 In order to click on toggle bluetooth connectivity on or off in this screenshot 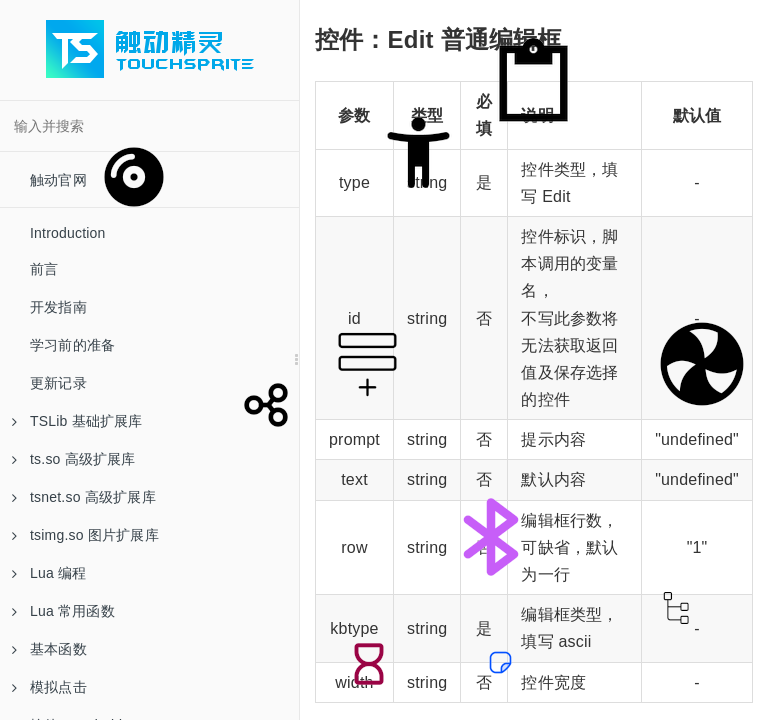, I will do `click(491, 537)`.